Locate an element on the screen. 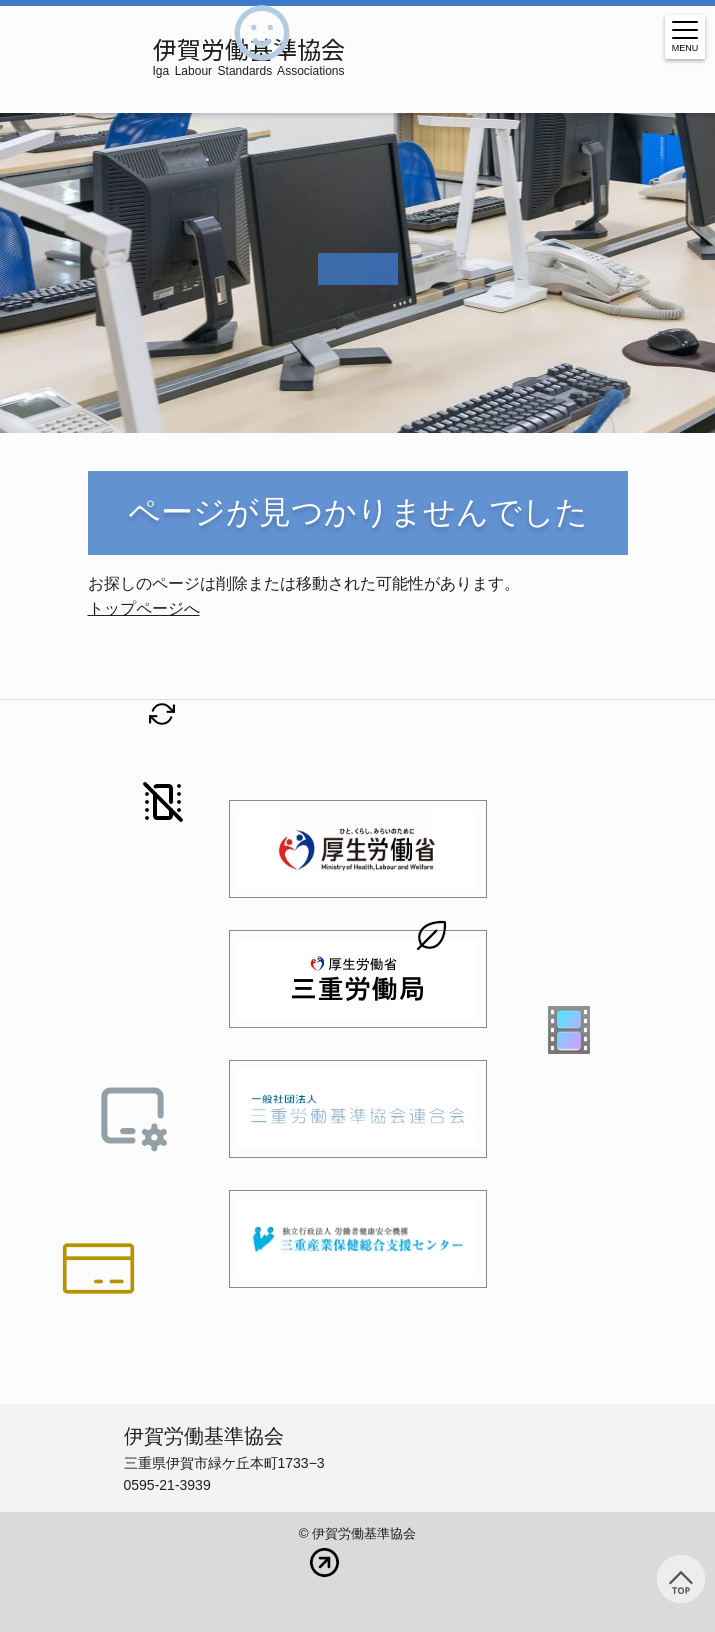 The image size is (715, 1632). refresh or reload content is located at coordinates (162, 714).